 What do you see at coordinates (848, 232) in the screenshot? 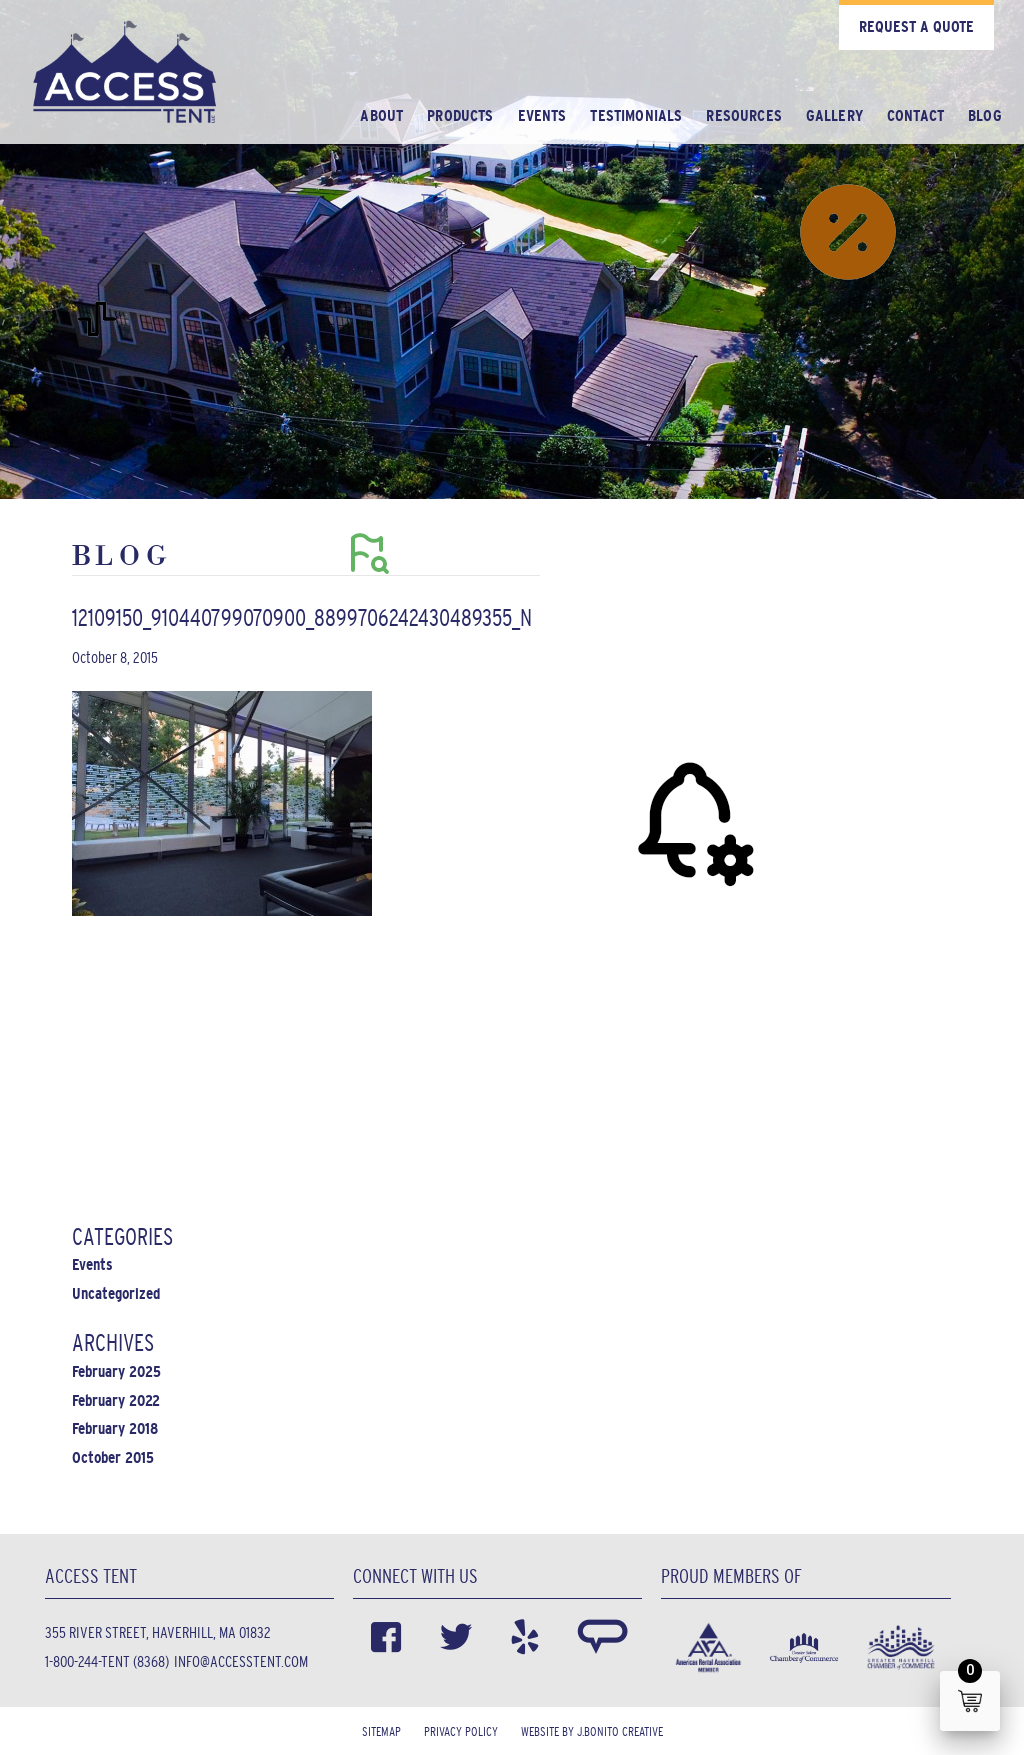
I see `view discount or percentage-based promotion` at bounding box center [848, 232].